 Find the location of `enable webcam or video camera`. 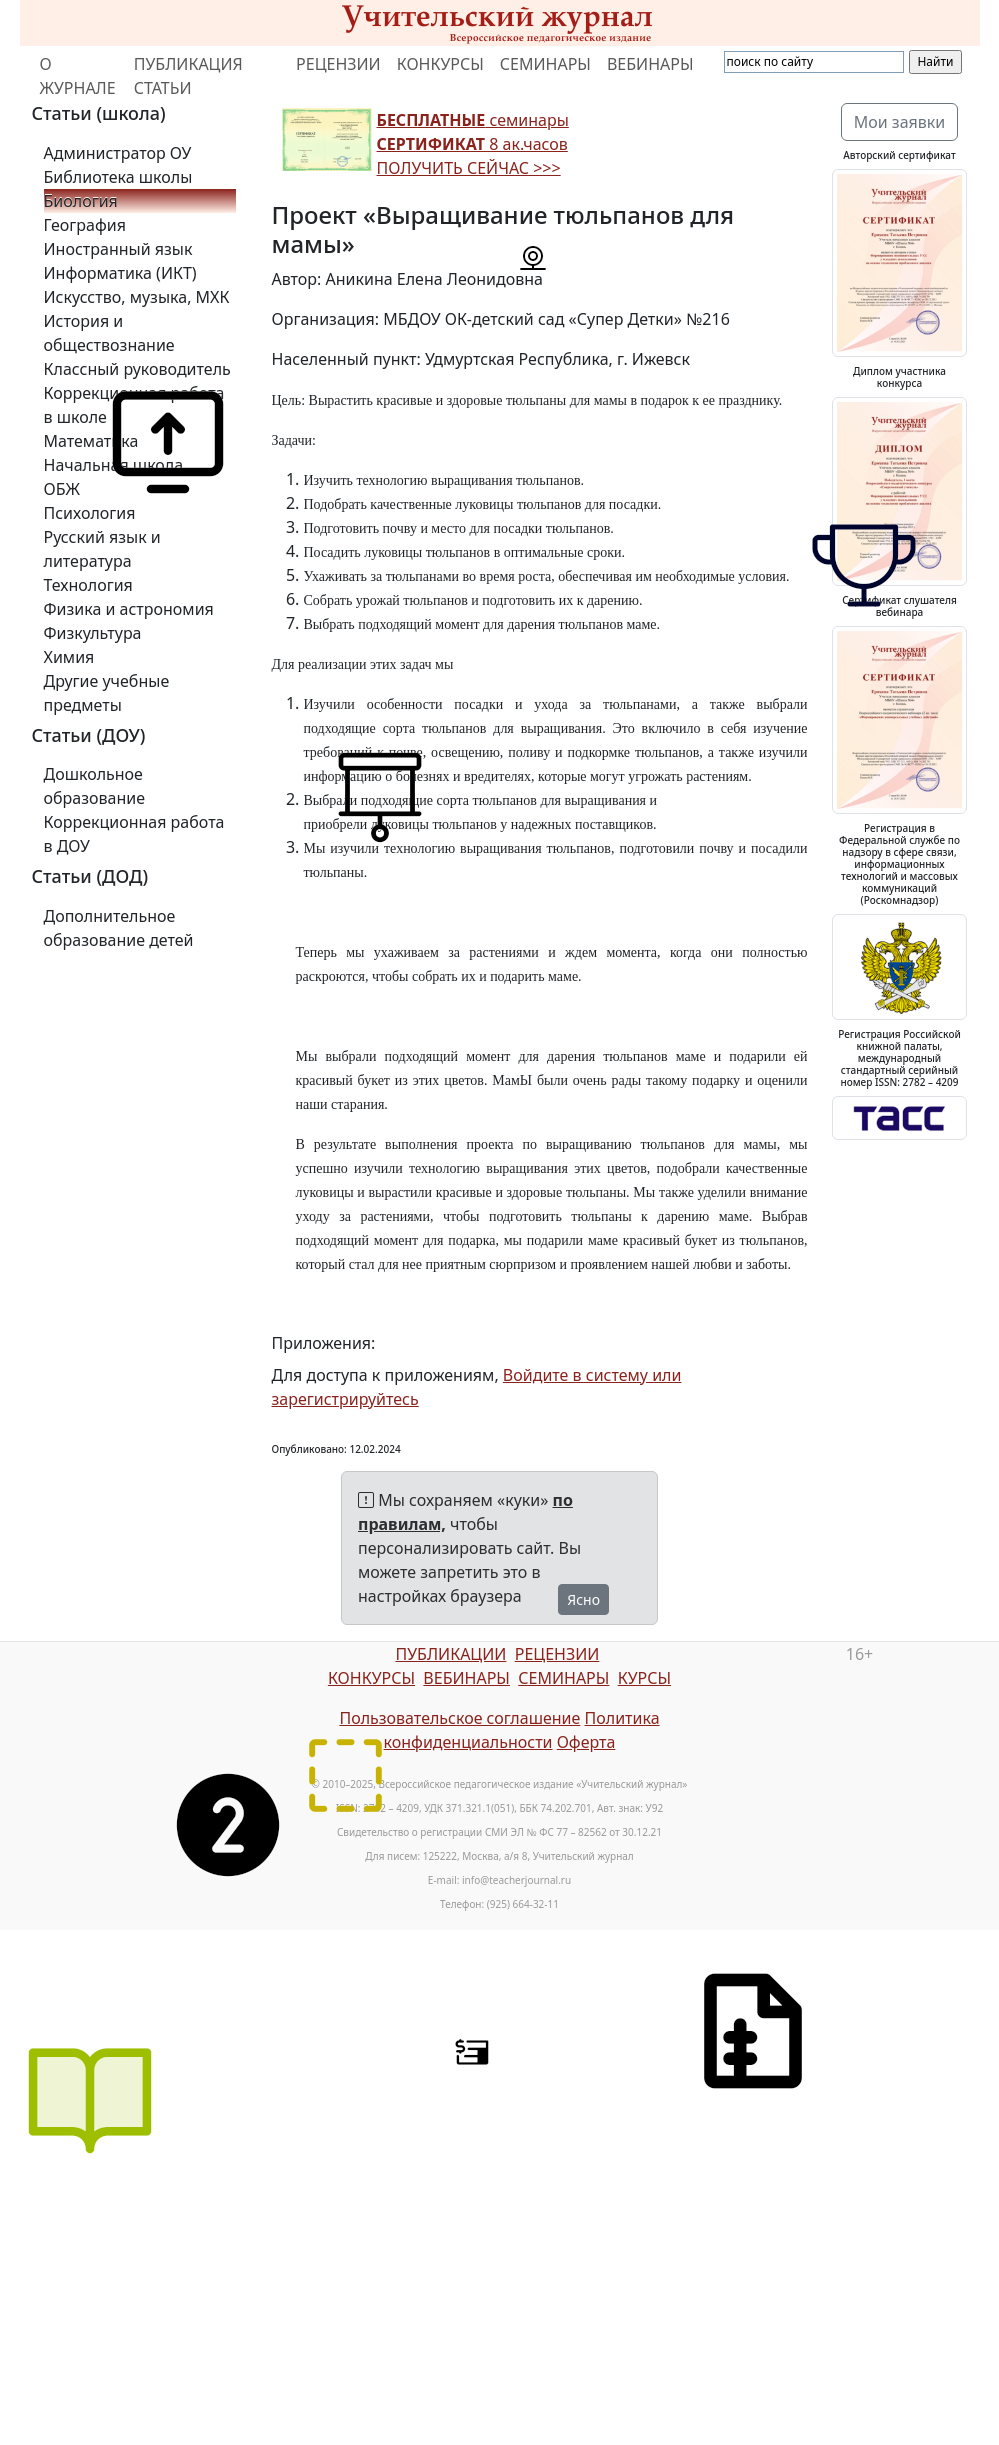

enable webcam or video camera is located at coordinates (533, 259).